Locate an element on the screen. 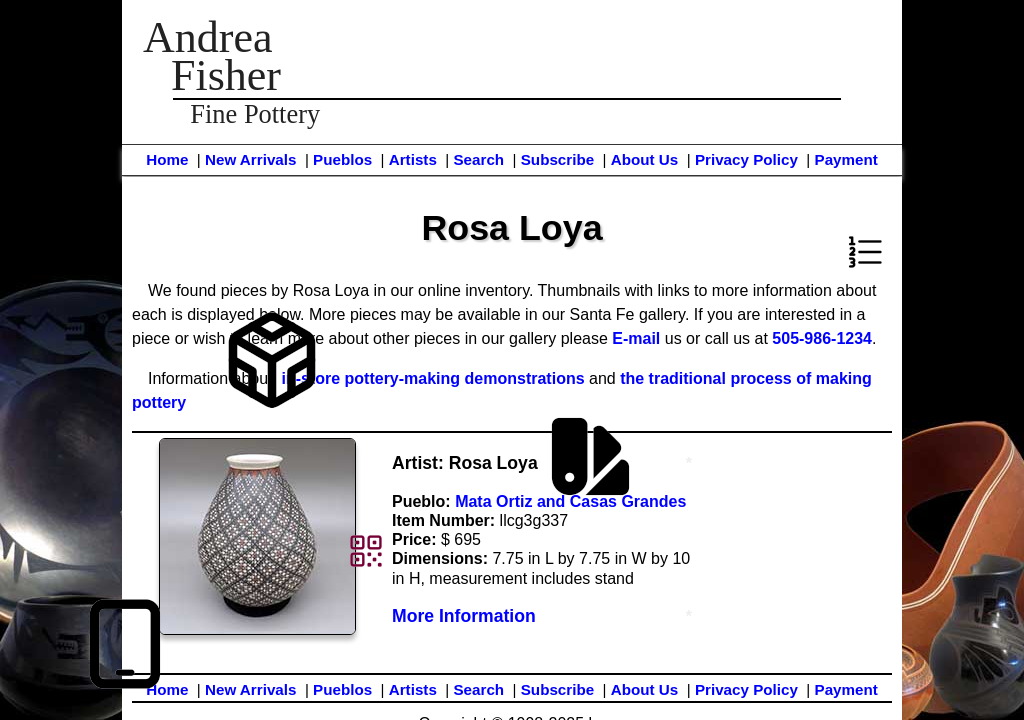 This screenshot has width=1024, height=720. format text as a numbered list is located at coordinates (866, 252).